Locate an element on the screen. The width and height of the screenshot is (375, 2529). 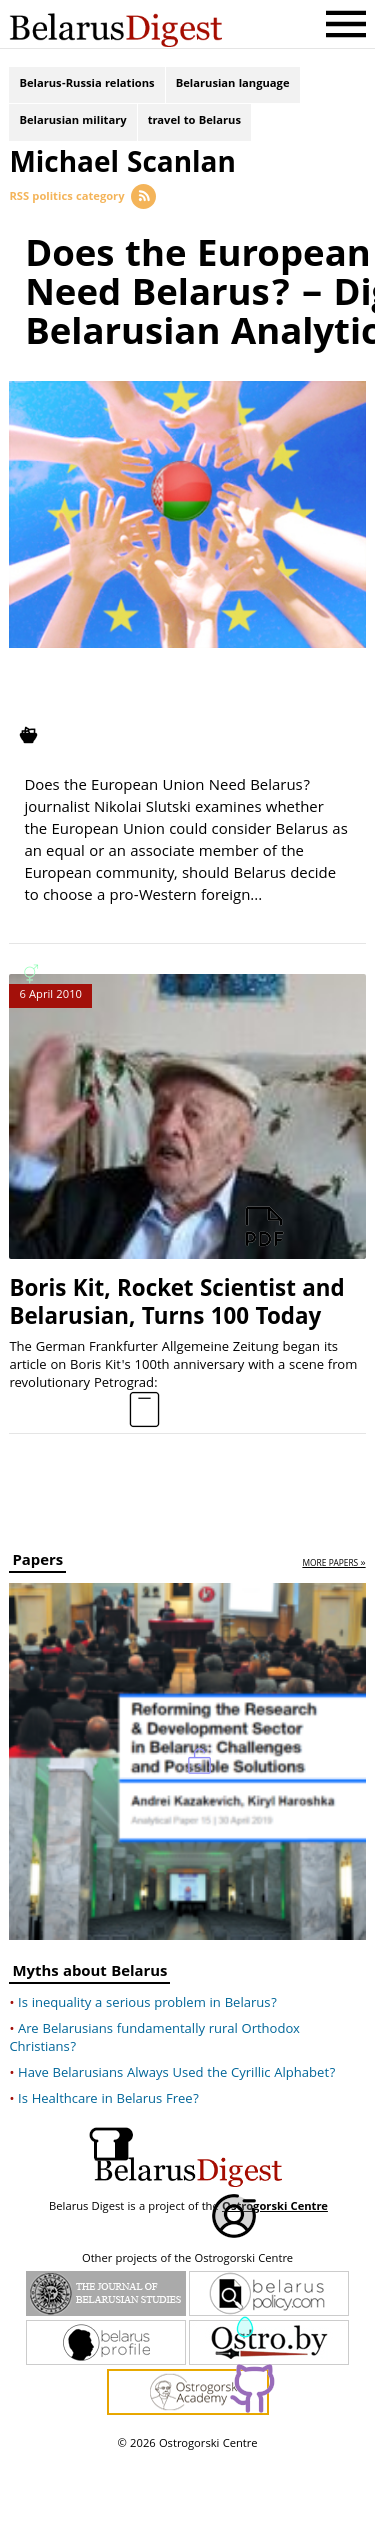
view healthy meal options is located at coordinates (28, 734).